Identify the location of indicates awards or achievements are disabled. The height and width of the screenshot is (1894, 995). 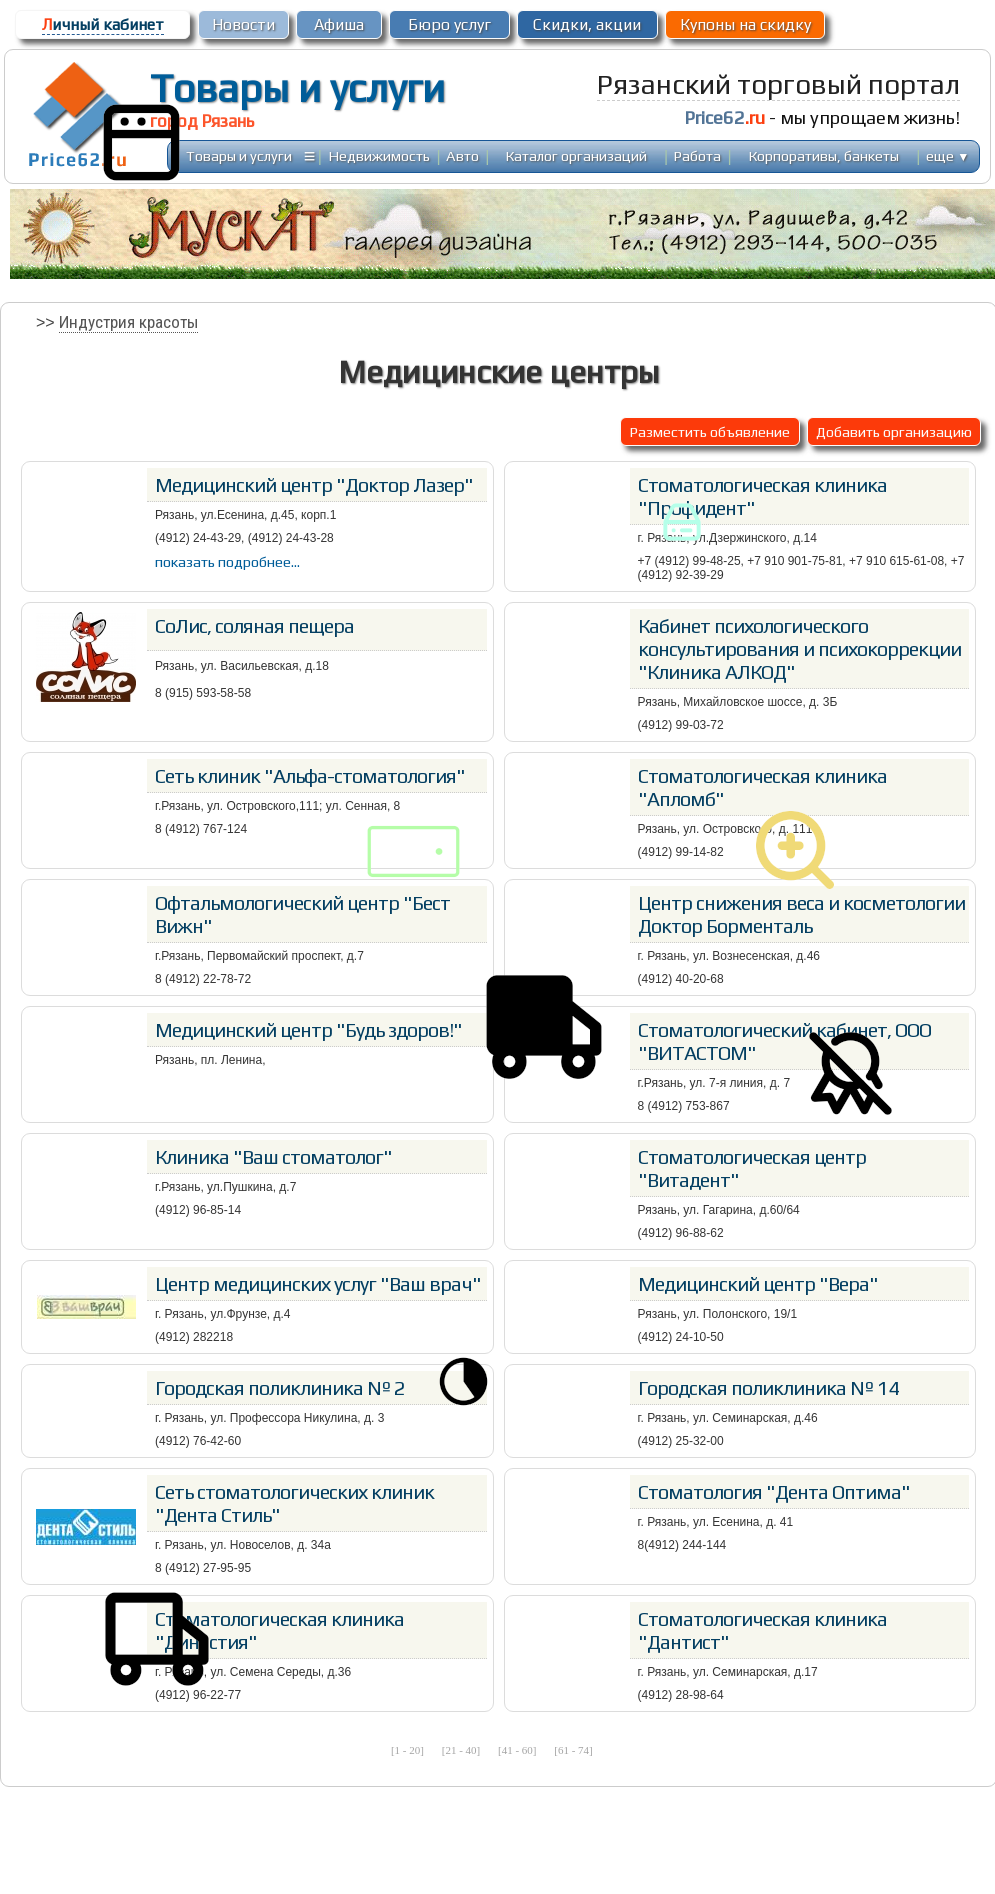
(850, 1073).